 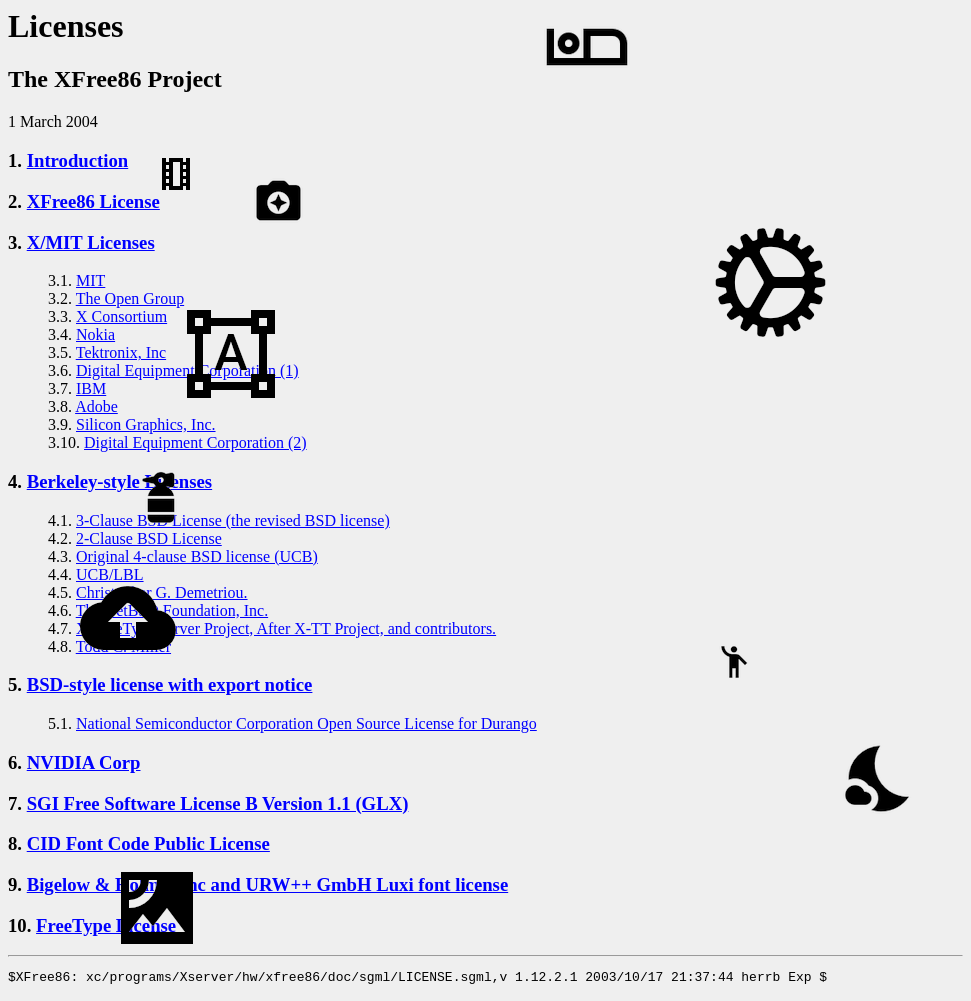 I want to click on toggle dark mode or night theme, so click(x=881, y=778).